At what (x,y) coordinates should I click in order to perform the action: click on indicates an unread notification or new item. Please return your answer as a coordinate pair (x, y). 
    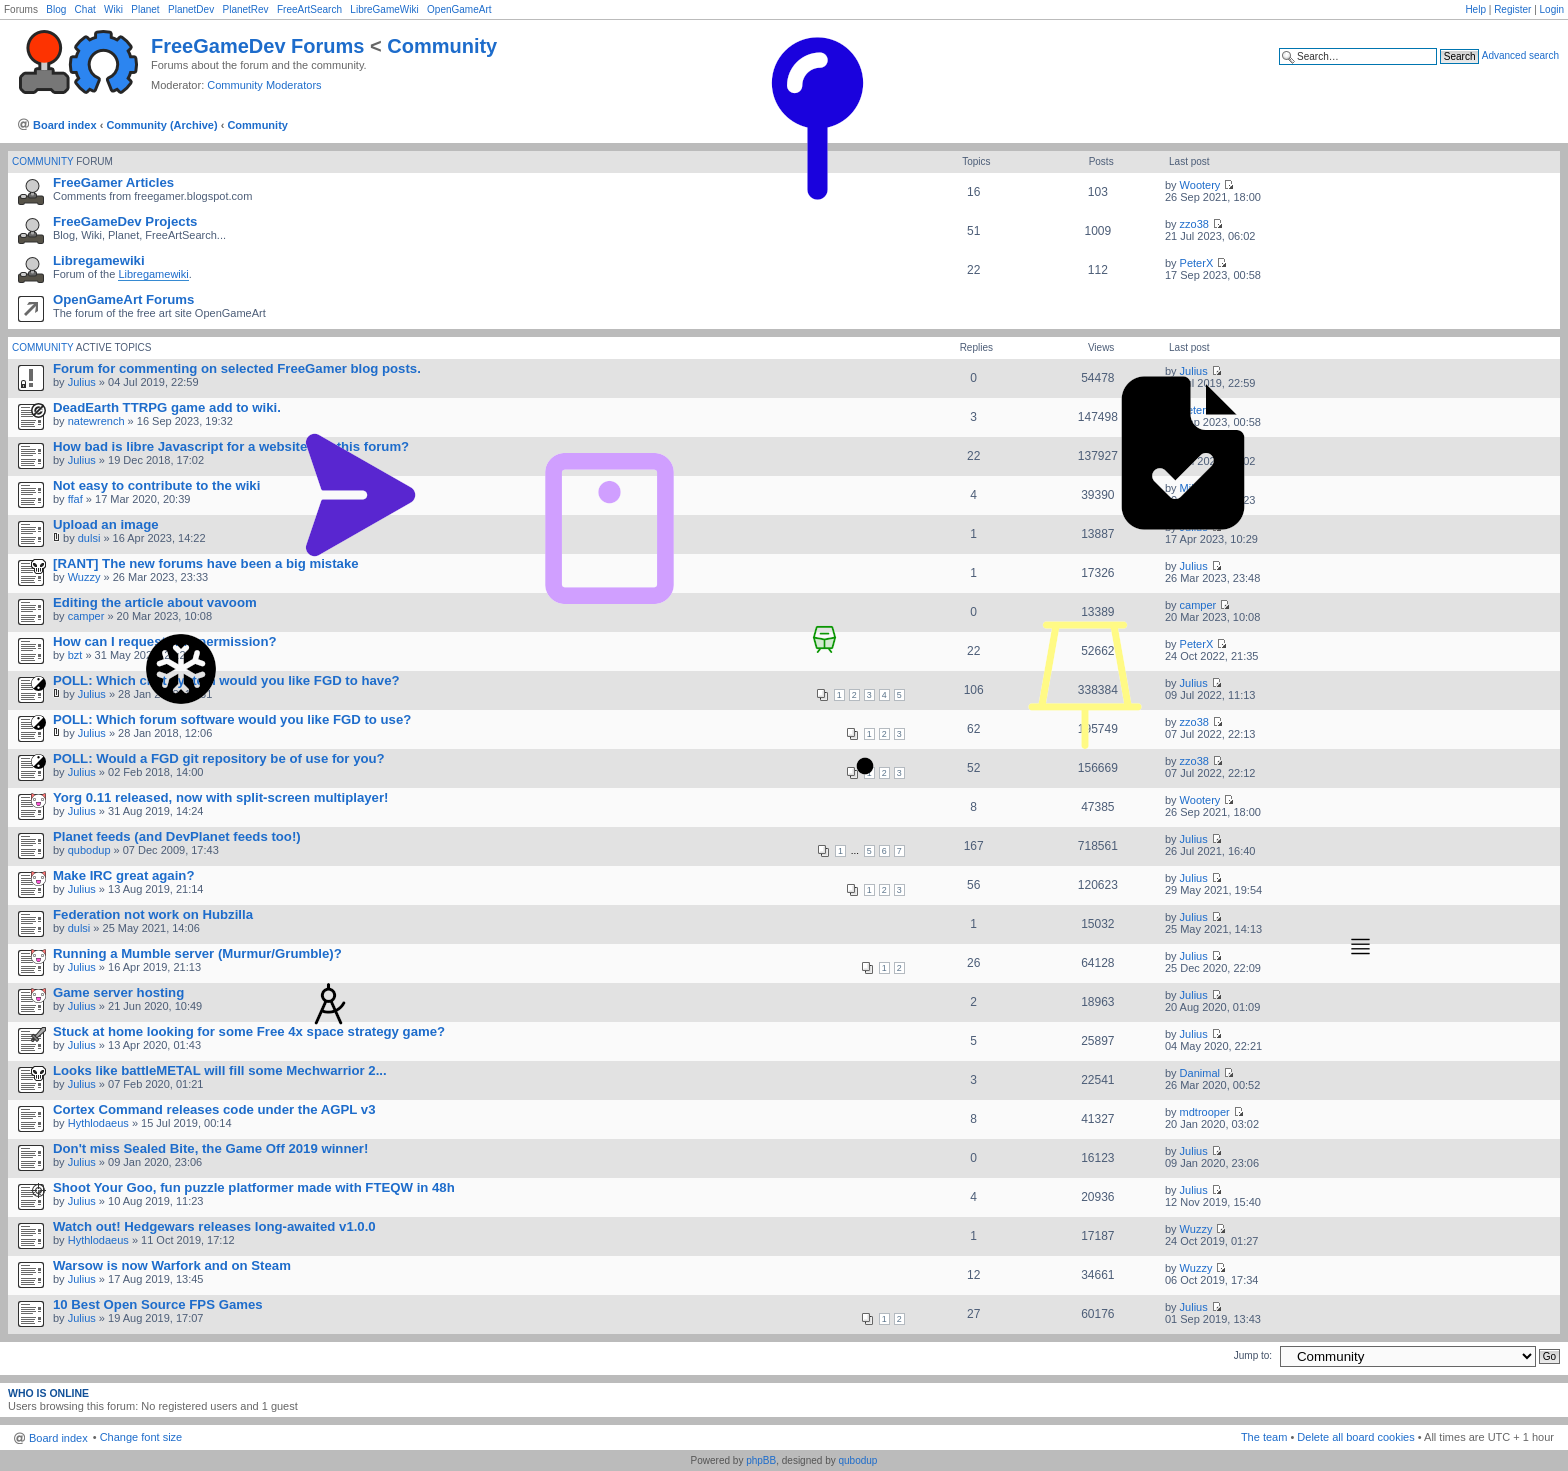
    Looking at the image, I should click on (865, 766).